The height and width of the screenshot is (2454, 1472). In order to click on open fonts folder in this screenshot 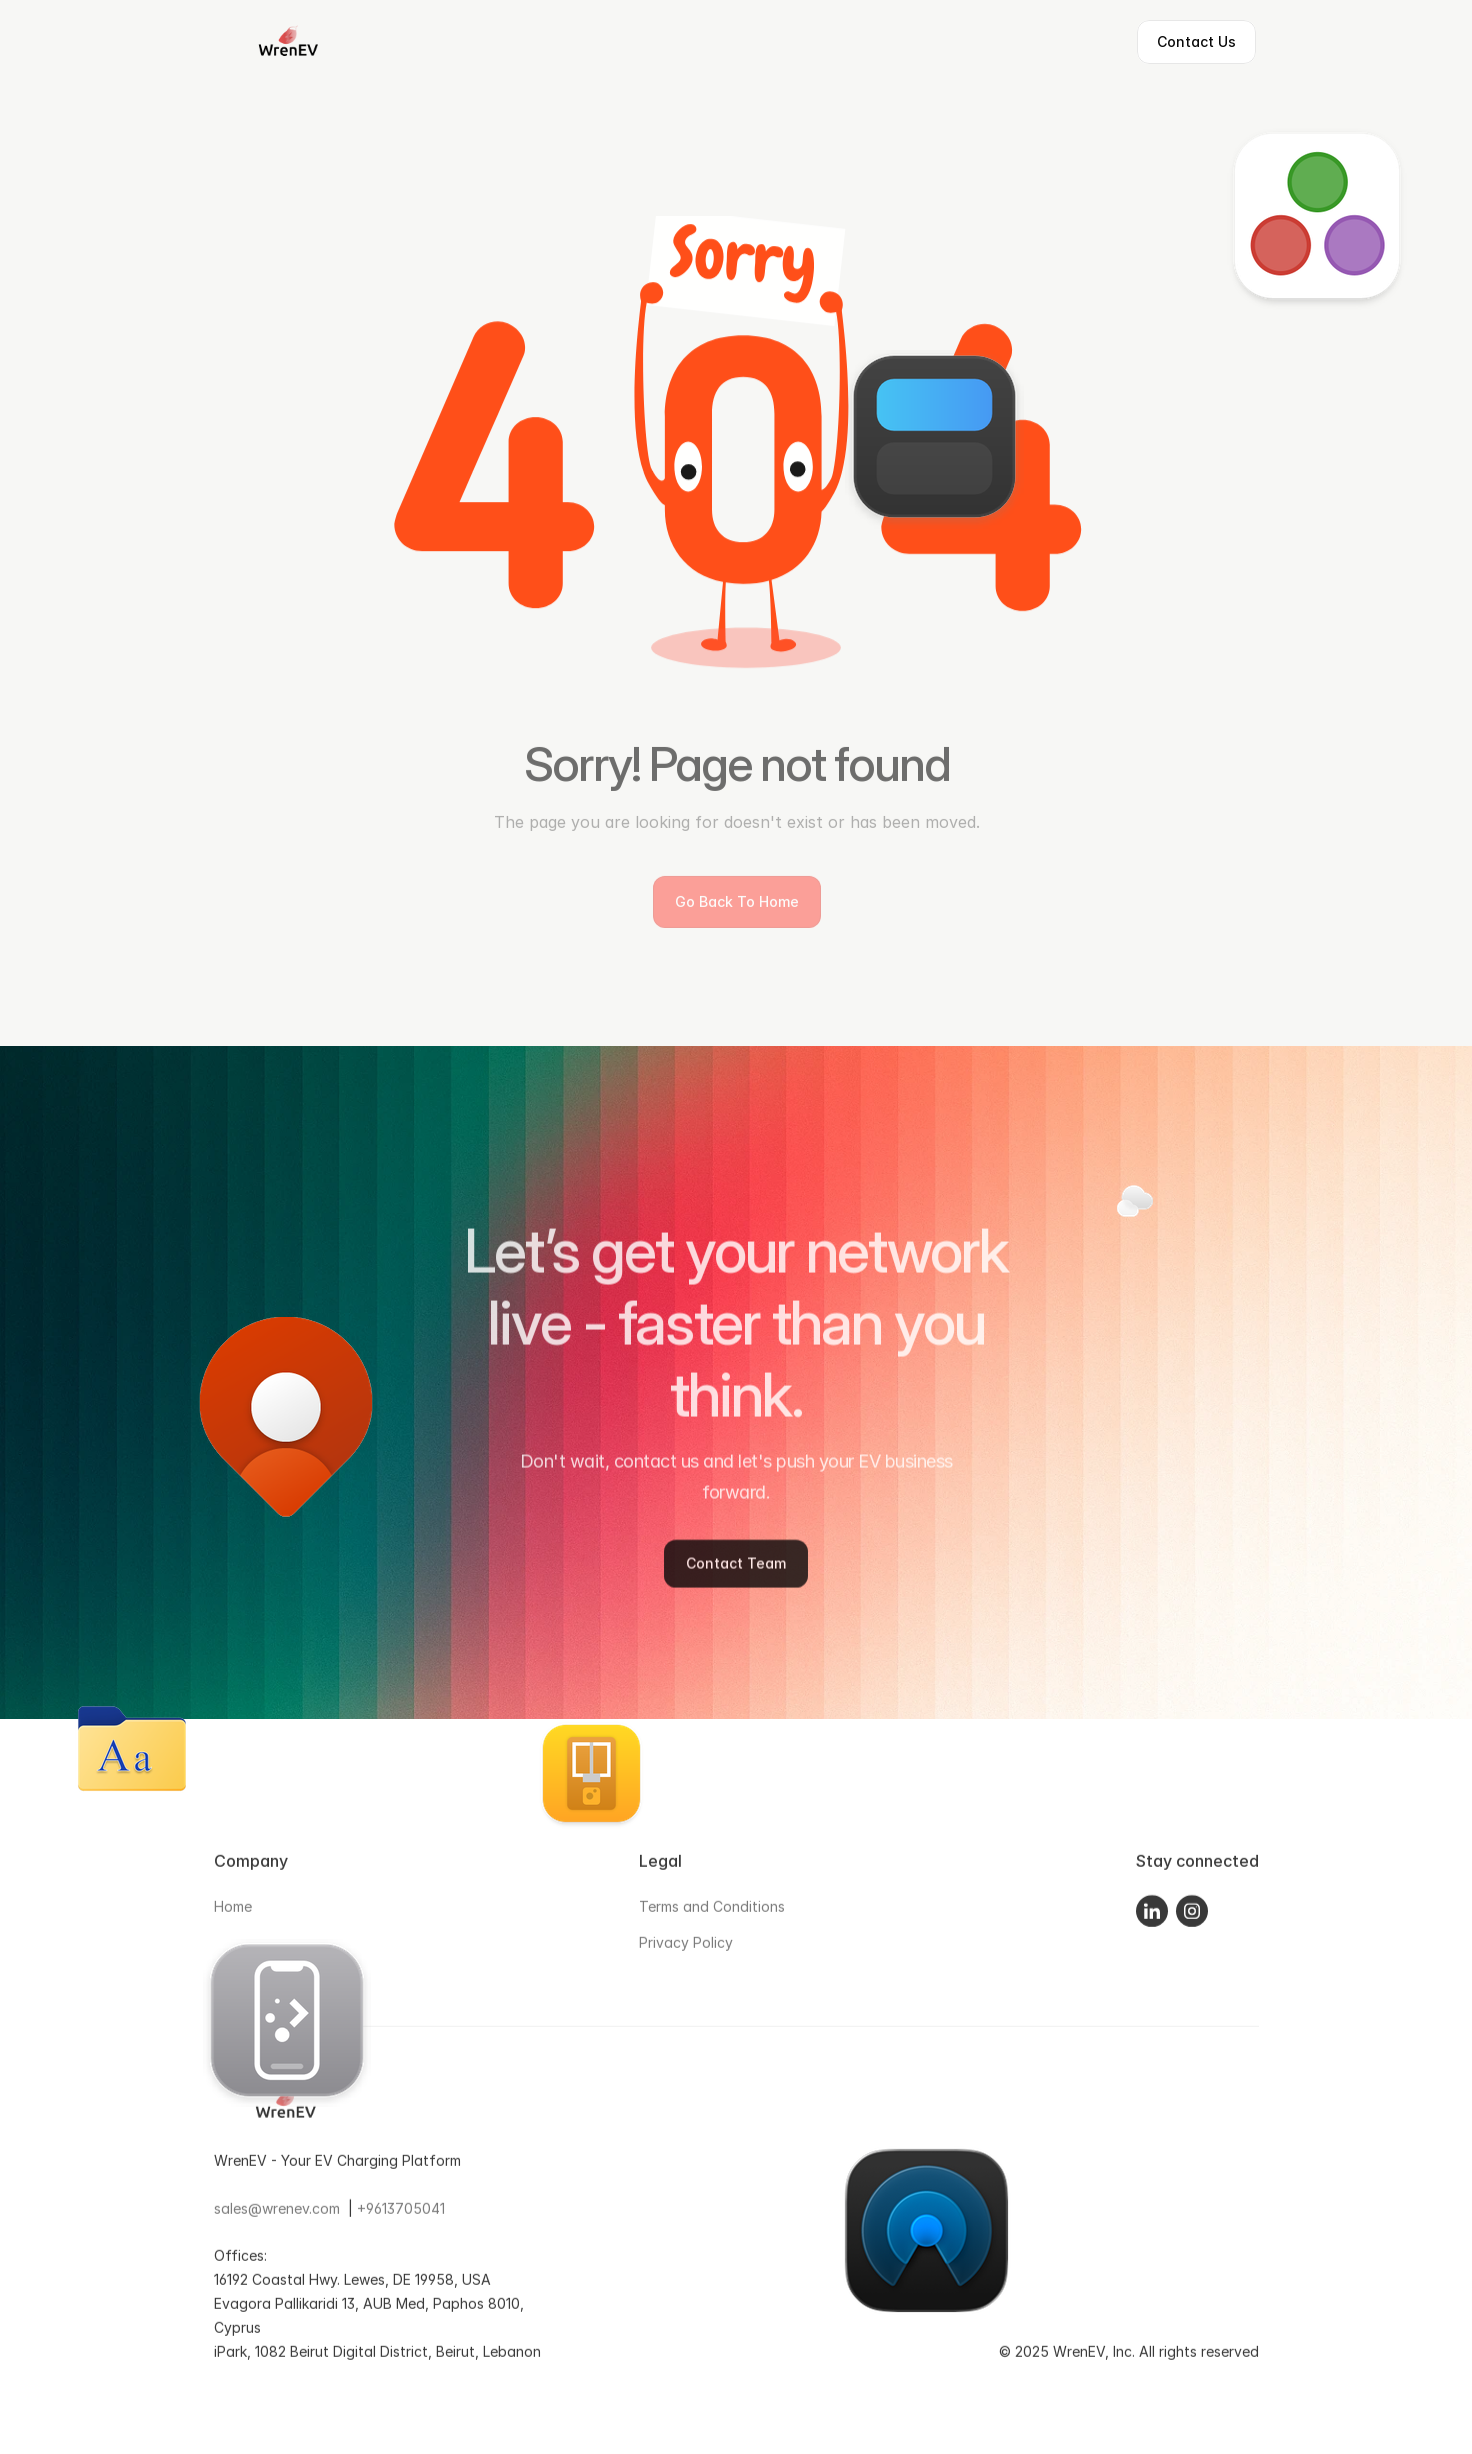, I will do `click(131, 1751)`.